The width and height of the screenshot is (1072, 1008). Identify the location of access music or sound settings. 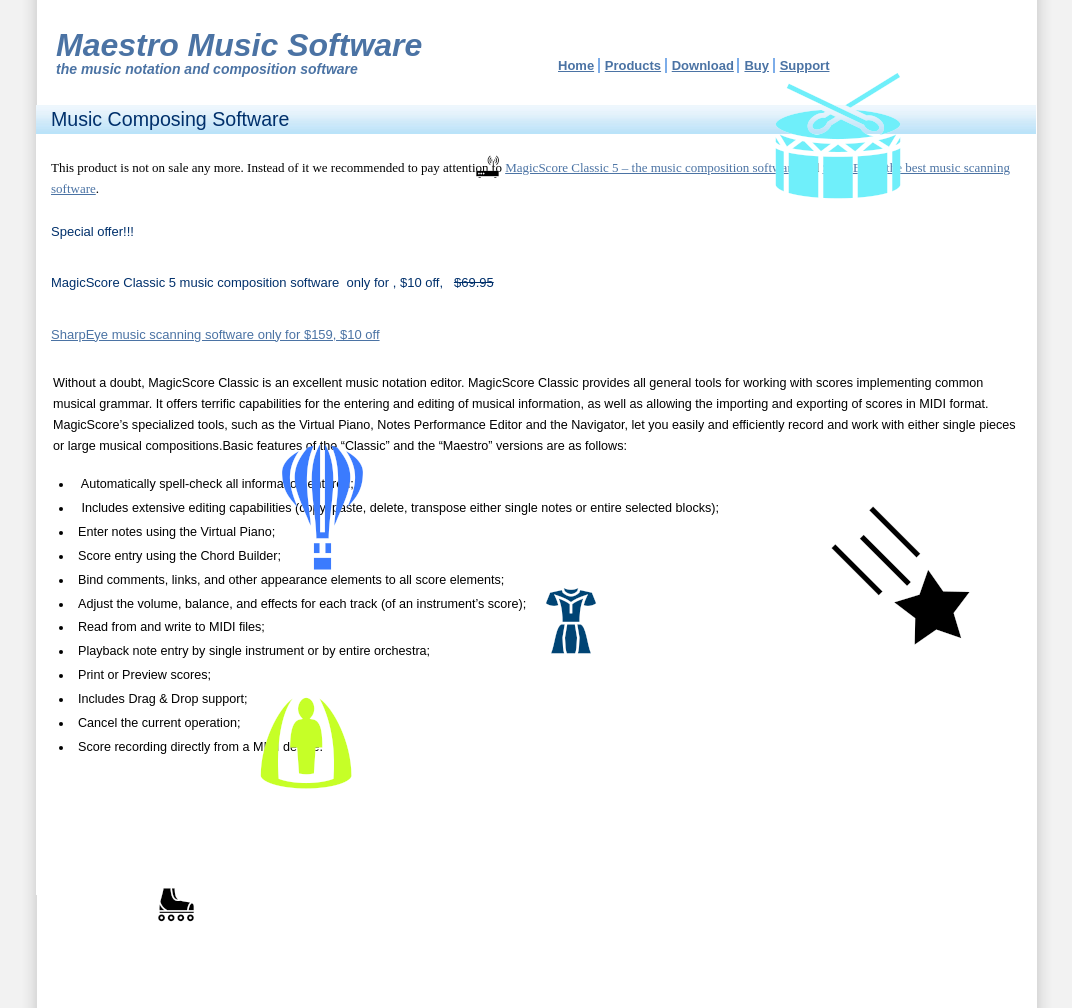
(838, 135).